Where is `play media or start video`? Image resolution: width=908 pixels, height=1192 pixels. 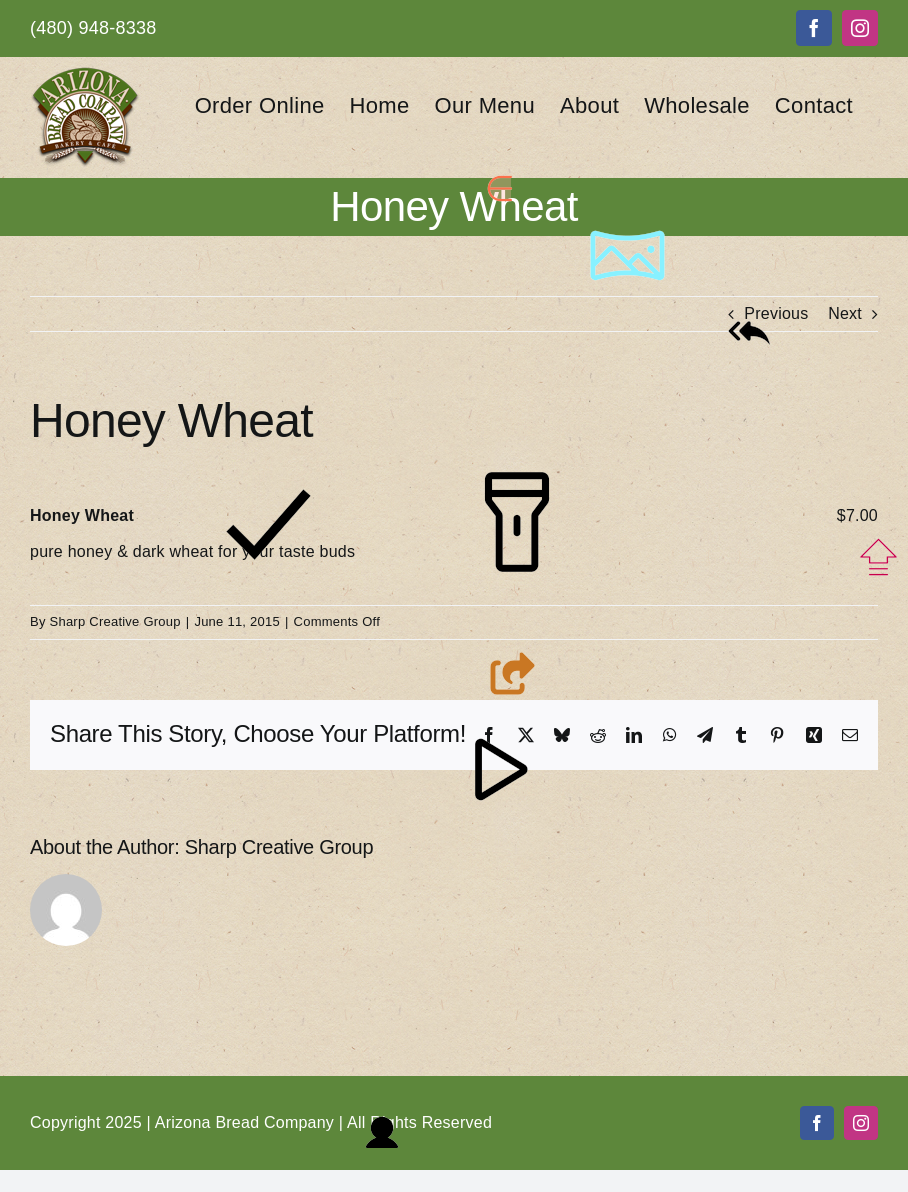
play media or start video is located at coordinates (494, 769).